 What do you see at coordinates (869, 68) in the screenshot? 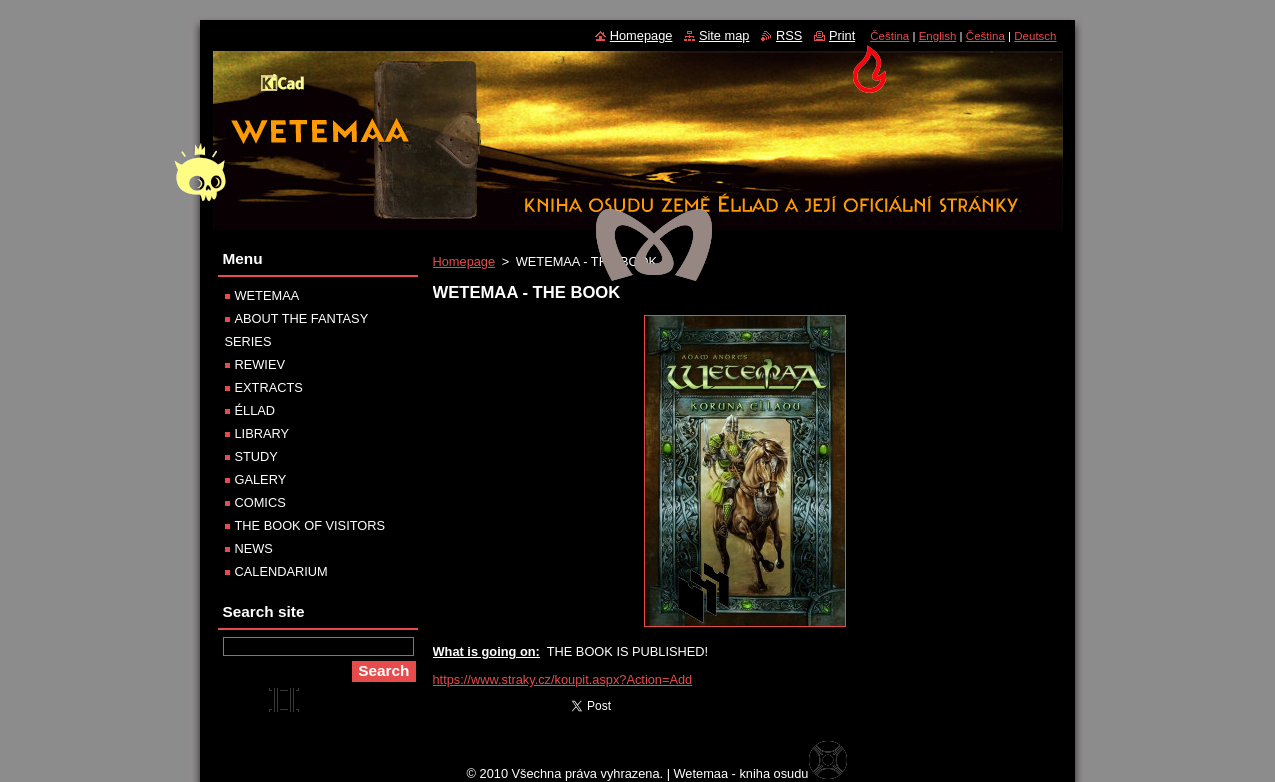
I see `view trending or hot content` at bounding box center [869, 68].